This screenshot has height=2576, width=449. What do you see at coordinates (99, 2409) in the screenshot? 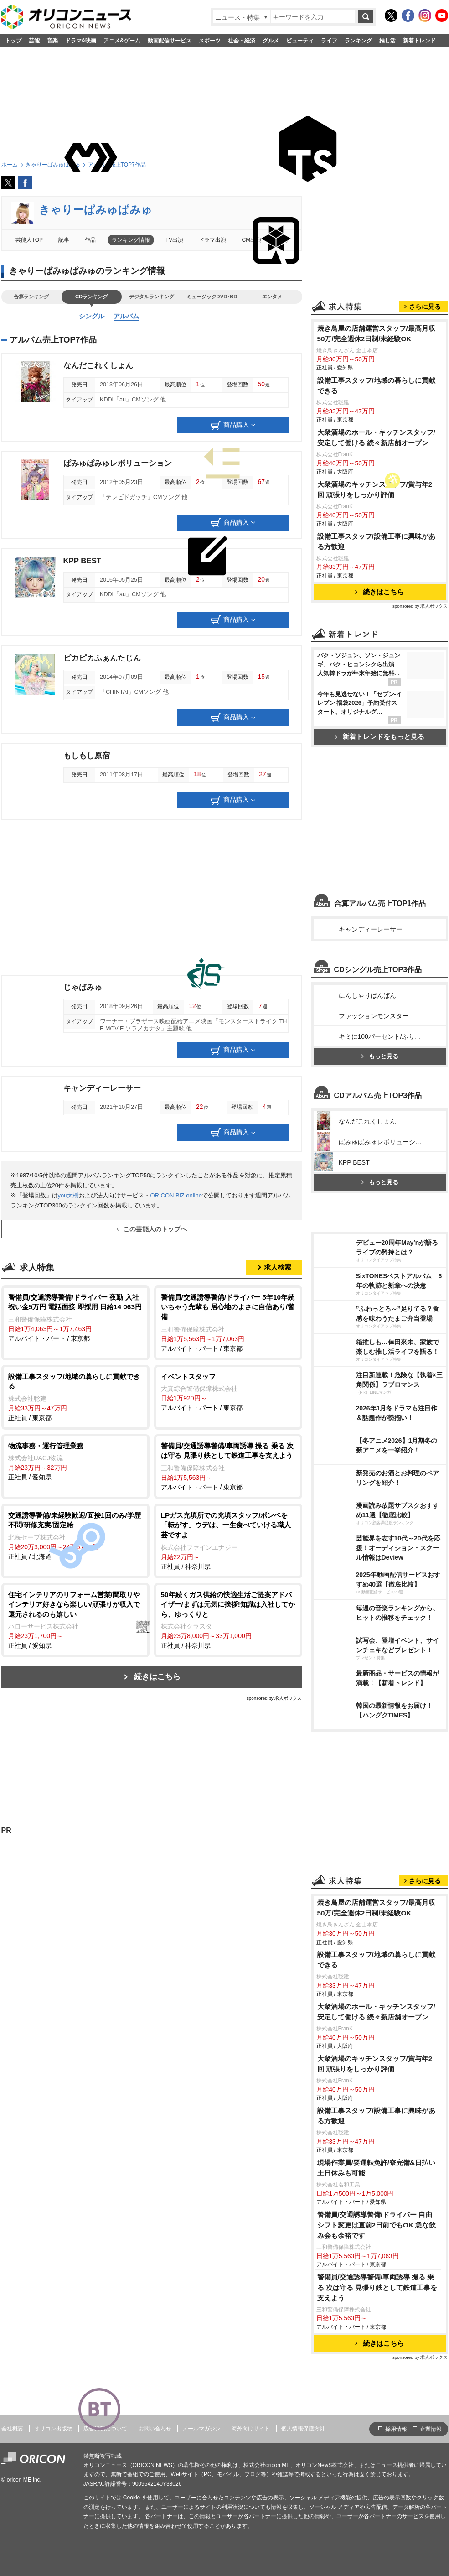
I see `BT (British Telecom) company logo` at bounding box center [99, 2409].